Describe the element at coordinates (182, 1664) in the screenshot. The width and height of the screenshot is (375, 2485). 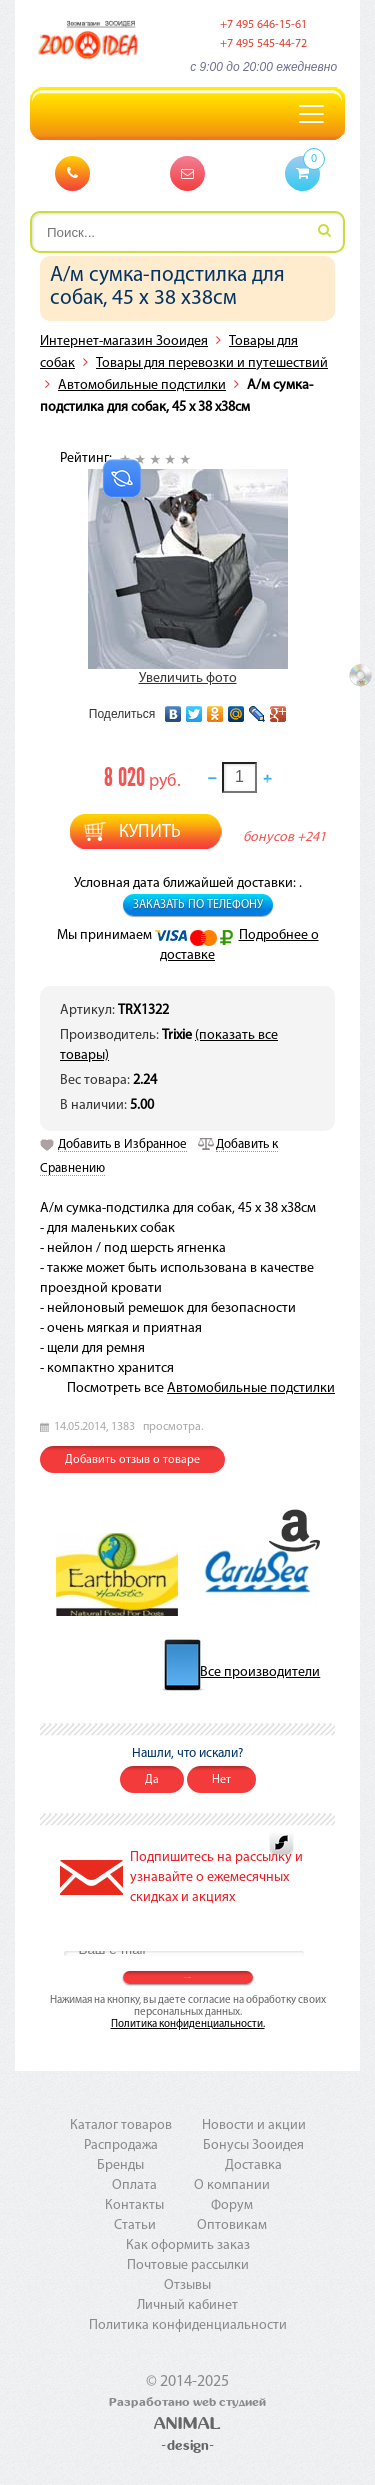
I see `manage connected iPad device` at that location.